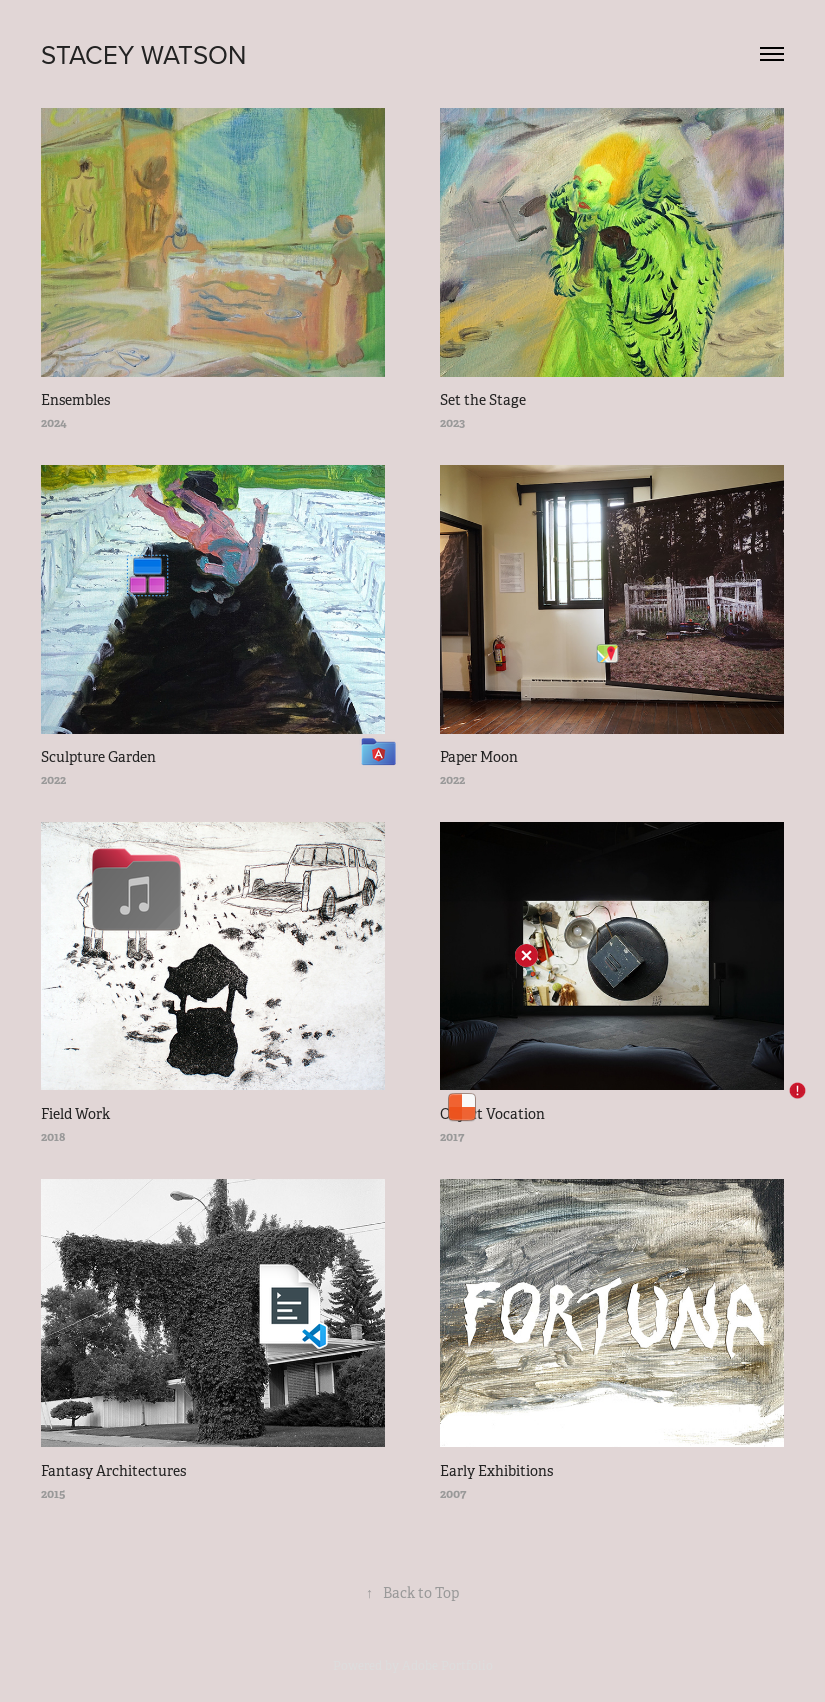  Describe the element at coordinates (290, 1306) in the screenshot. I see `open a shell script file in Visual Studio Code` at that location.